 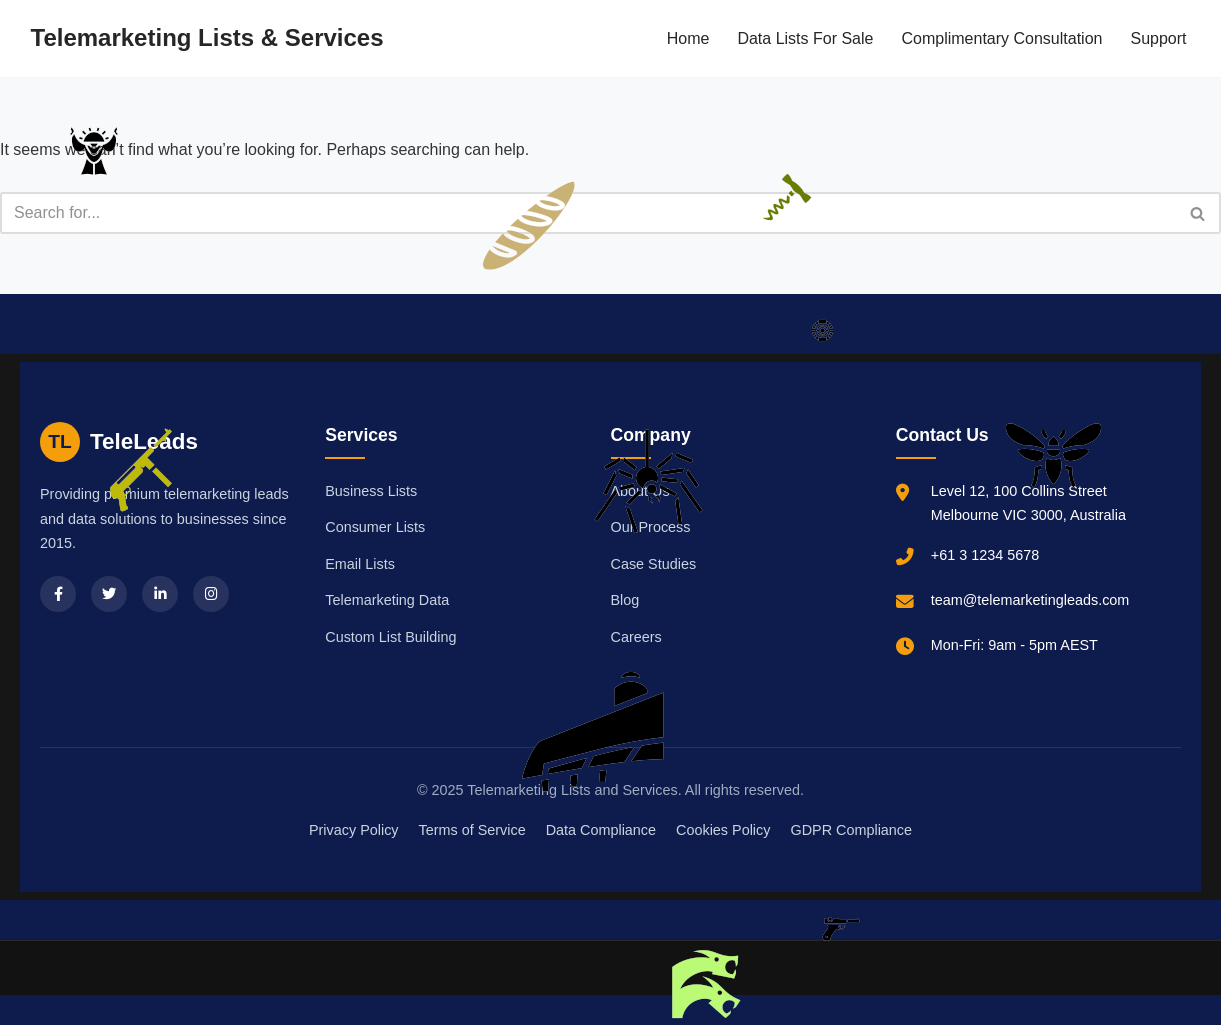 I want to click on cicada or insect-themed game element, so click(x=1053, y=455).